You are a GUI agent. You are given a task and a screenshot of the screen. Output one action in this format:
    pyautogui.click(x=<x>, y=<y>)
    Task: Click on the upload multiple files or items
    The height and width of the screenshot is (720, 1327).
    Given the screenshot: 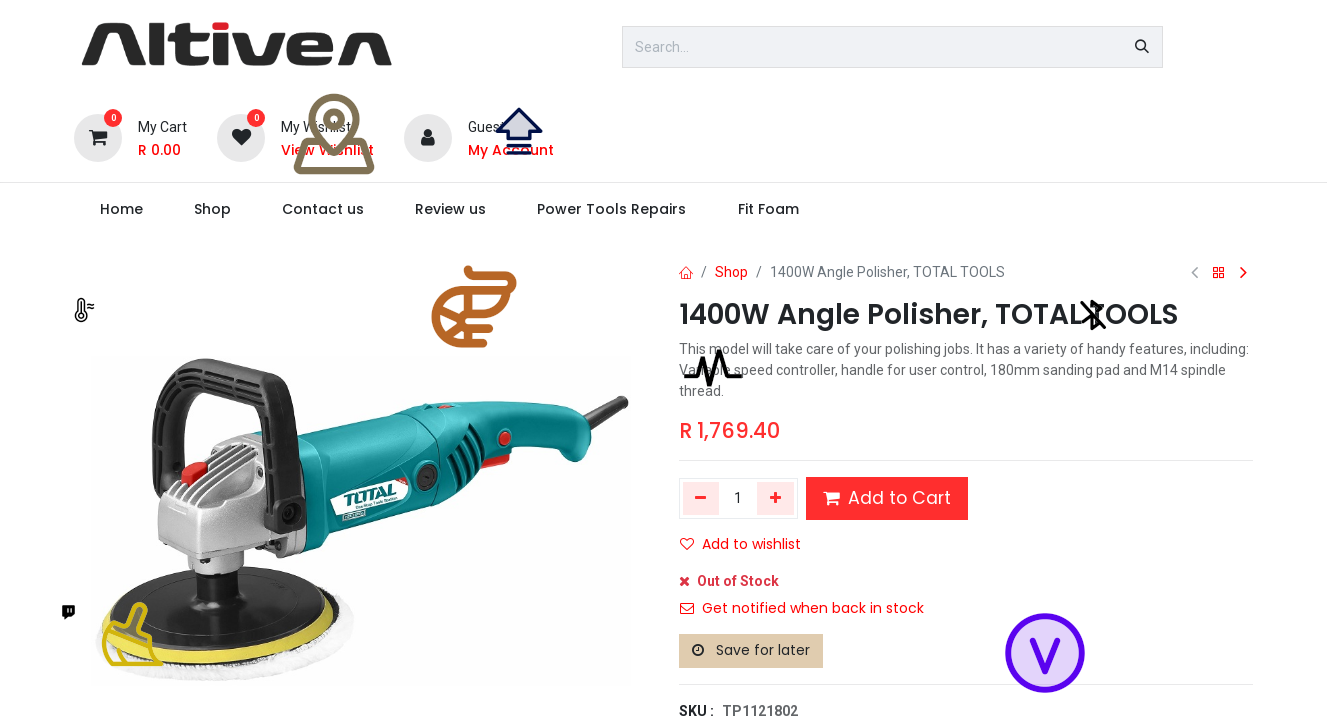 What is the action you would take?
    pyautogui.click(x=519, y=133)
    